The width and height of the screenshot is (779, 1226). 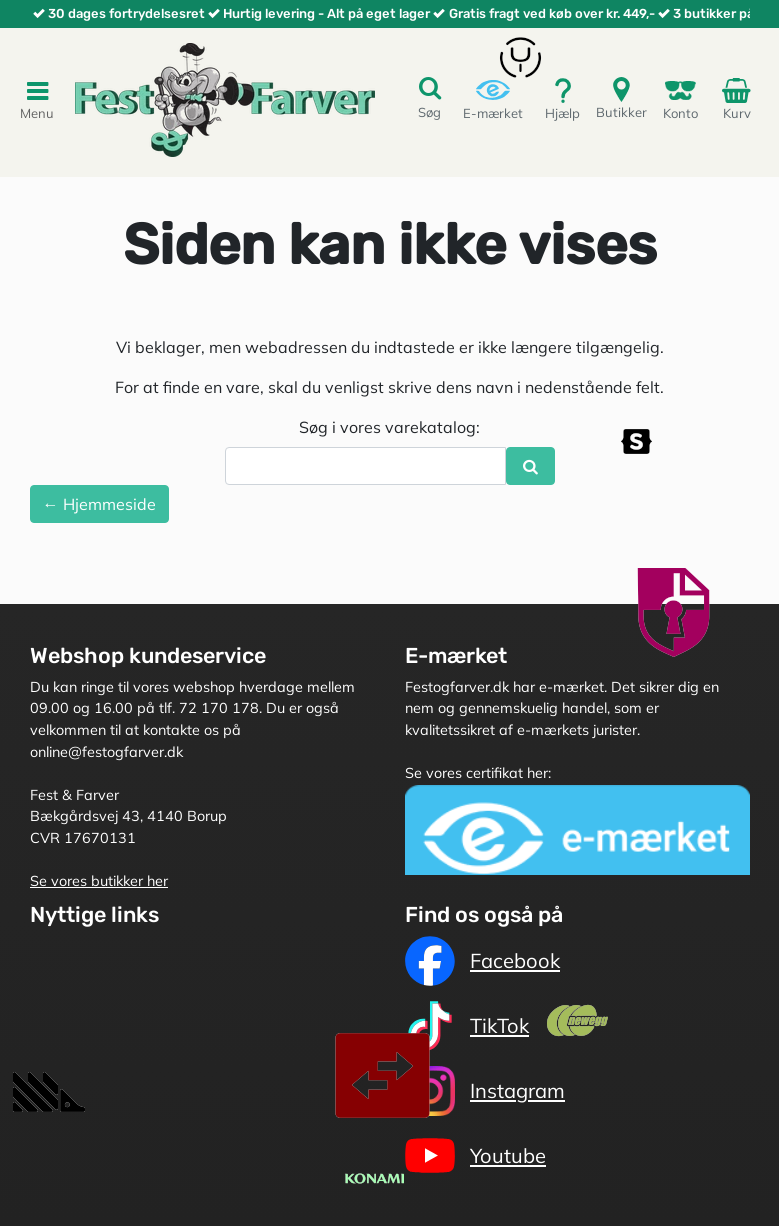 What do you see at coordinates (374, 1178) in the screenshot?
I see `konami company logo` at bounding box center [374, 1178].